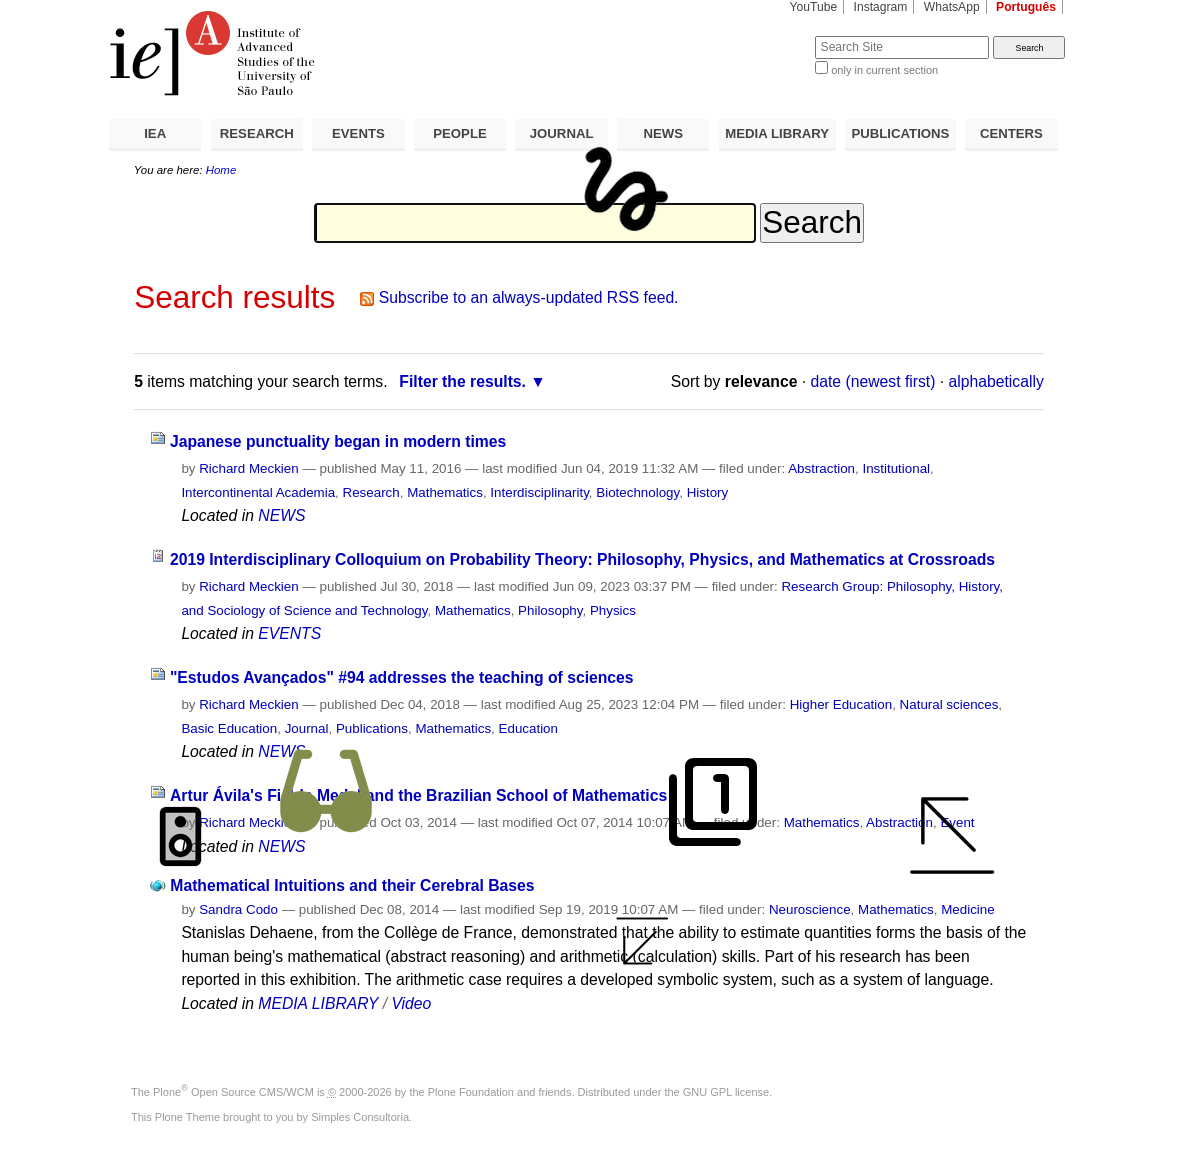  What do you see at coordinates (713, 802) in the screenshot?
I see `indicates first item in a numbered series or gallery` at bounding box center [713, 802].